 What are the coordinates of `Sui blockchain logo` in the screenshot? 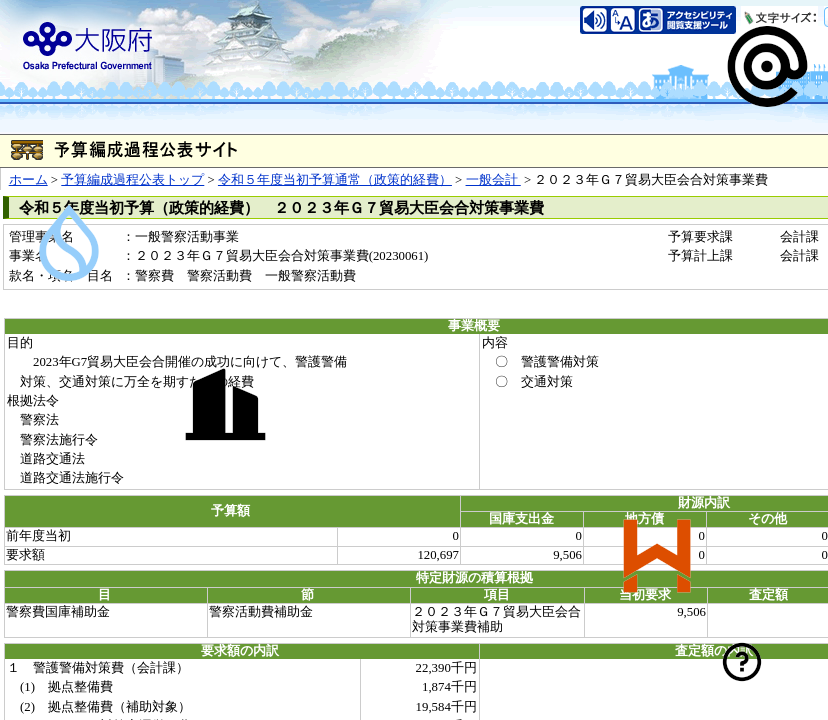 It's located at (69, 243).